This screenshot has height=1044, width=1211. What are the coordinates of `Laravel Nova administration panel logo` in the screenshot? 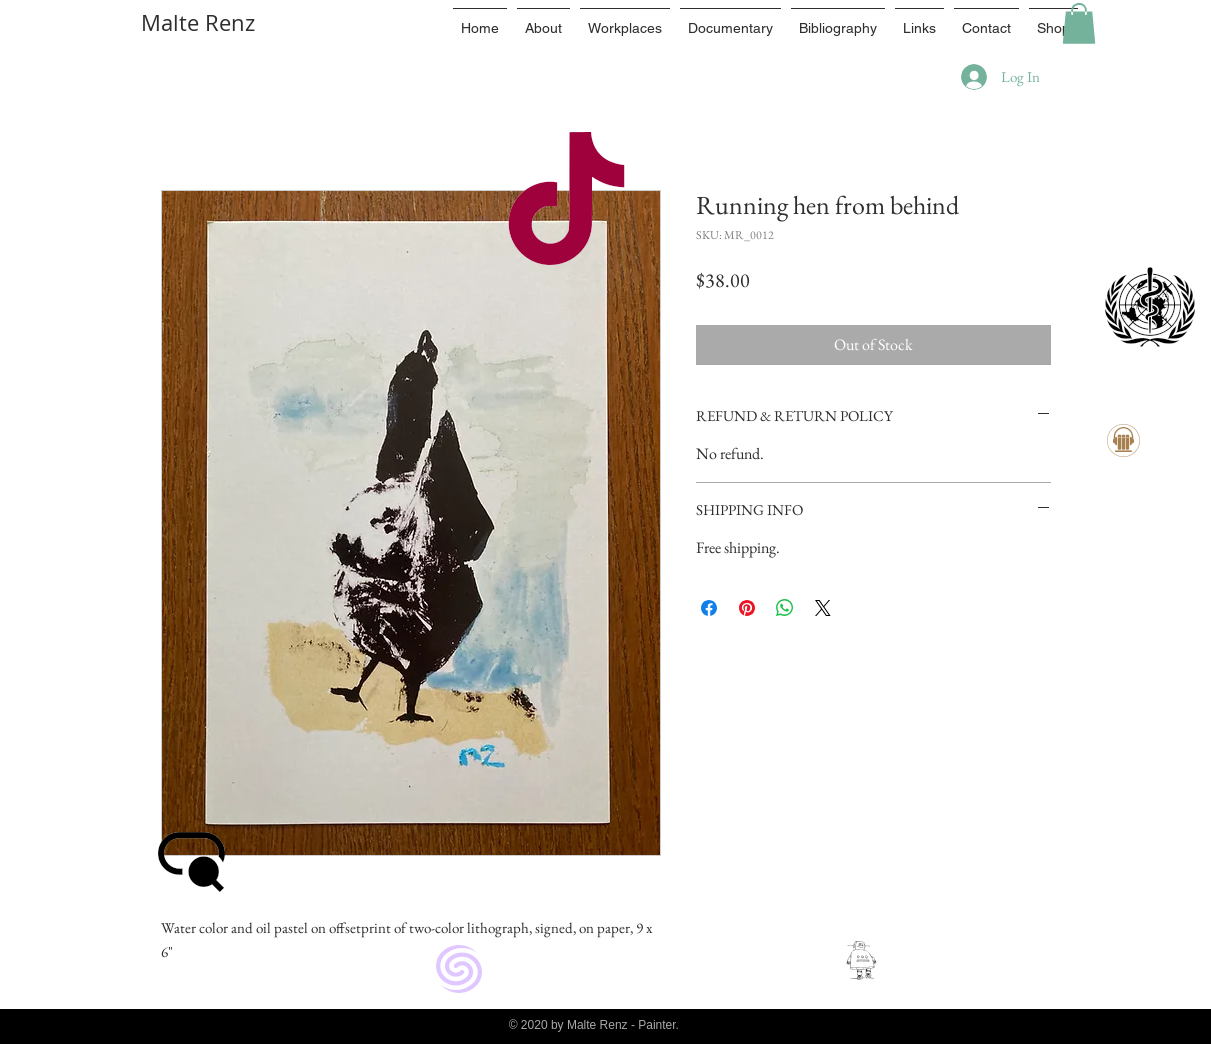 It's located at (459, 969).